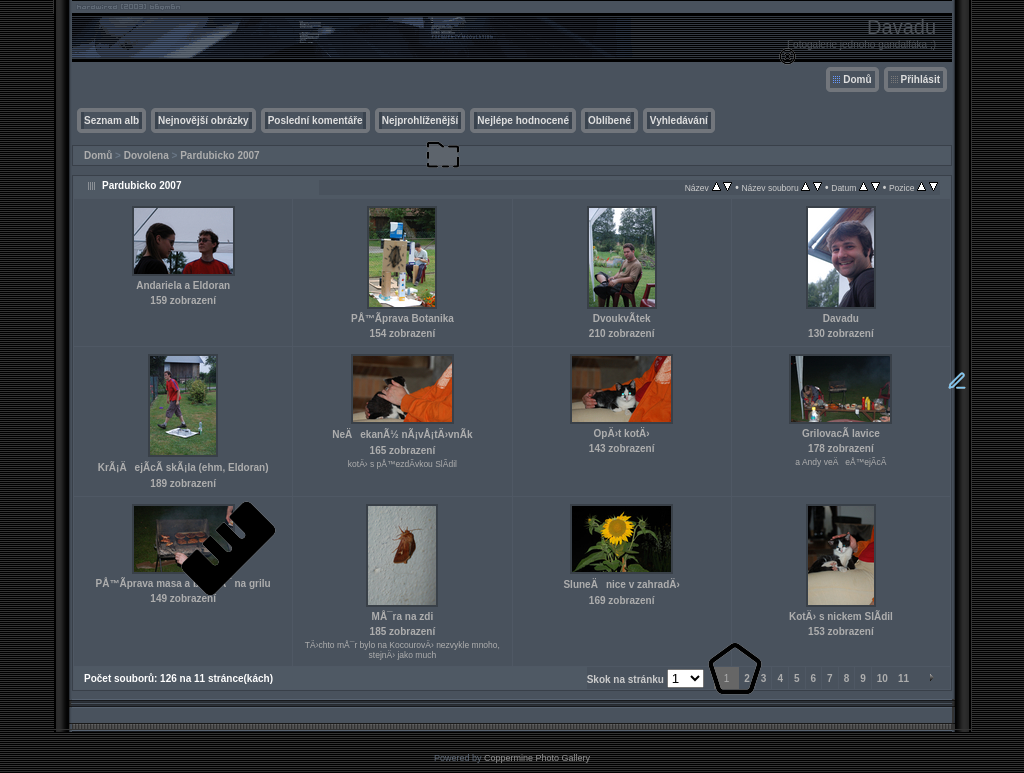 The height and width of the screenshot is (773, 1024). I want to click on create a new folder, so click(443, 154).